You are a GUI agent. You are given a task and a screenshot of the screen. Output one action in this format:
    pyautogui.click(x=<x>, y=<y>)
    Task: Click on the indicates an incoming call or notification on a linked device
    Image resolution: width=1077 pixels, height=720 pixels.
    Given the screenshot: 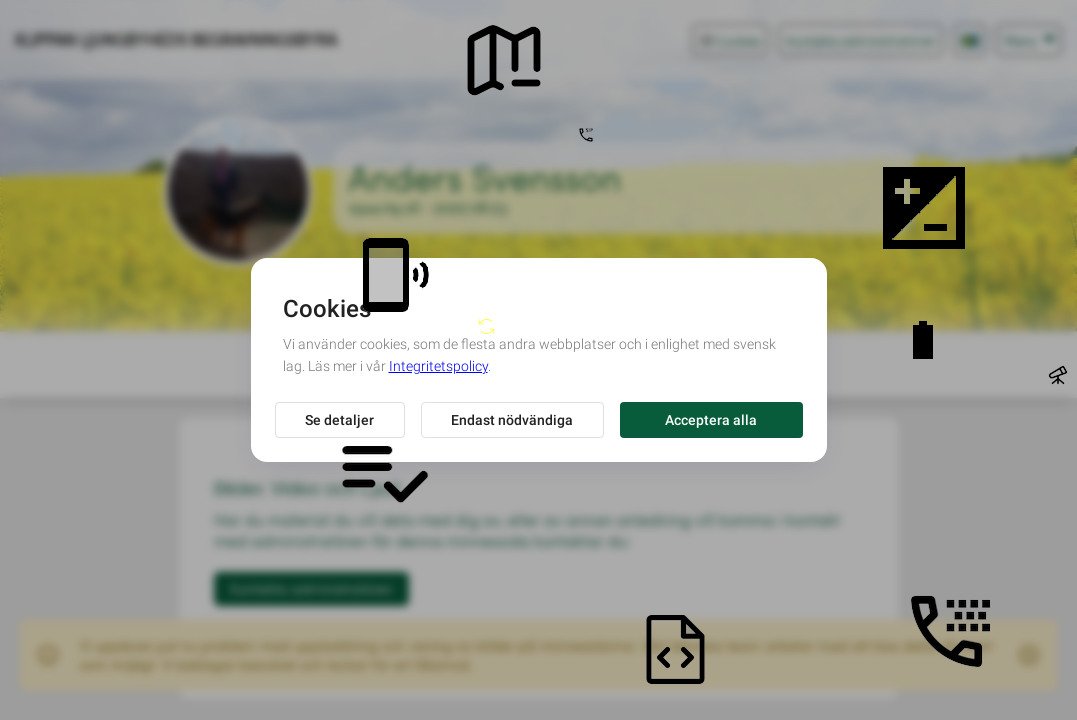 What is the action you would take?
    pyautogui.click(x=396, y=275)
    